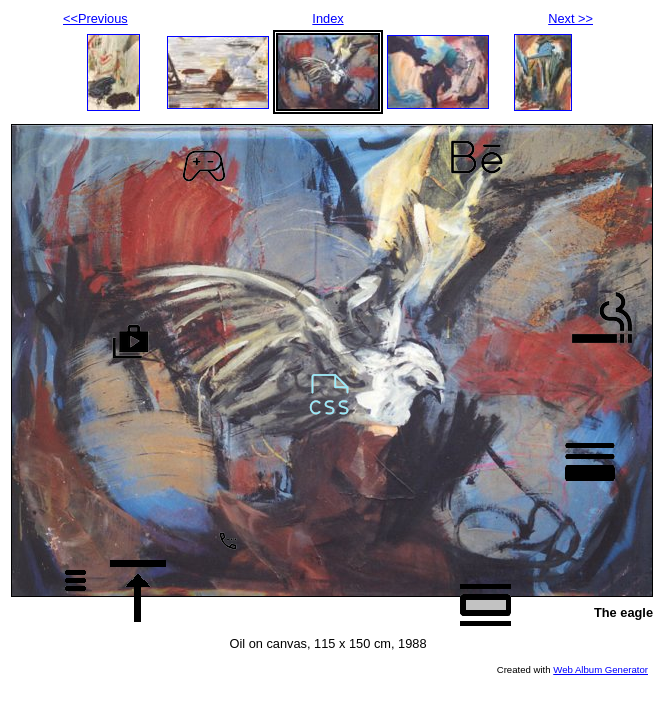  Describe the element at coordinates (475, 157) in the screenshot. I see `visit behance portfolio` at that location.